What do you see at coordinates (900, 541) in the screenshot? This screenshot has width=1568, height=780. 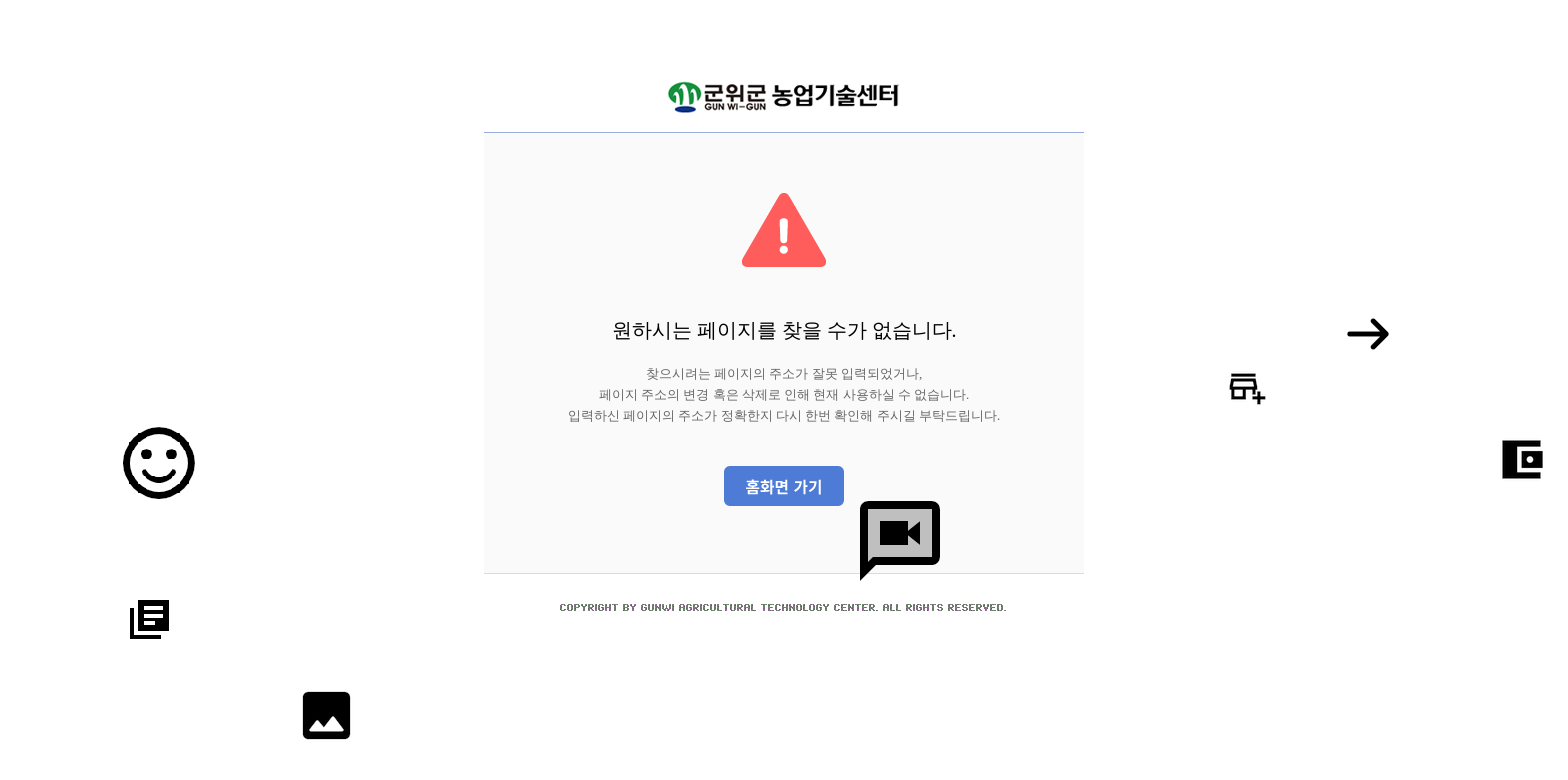 I see `start a video chat conversation` at bounding box center [900, 541].